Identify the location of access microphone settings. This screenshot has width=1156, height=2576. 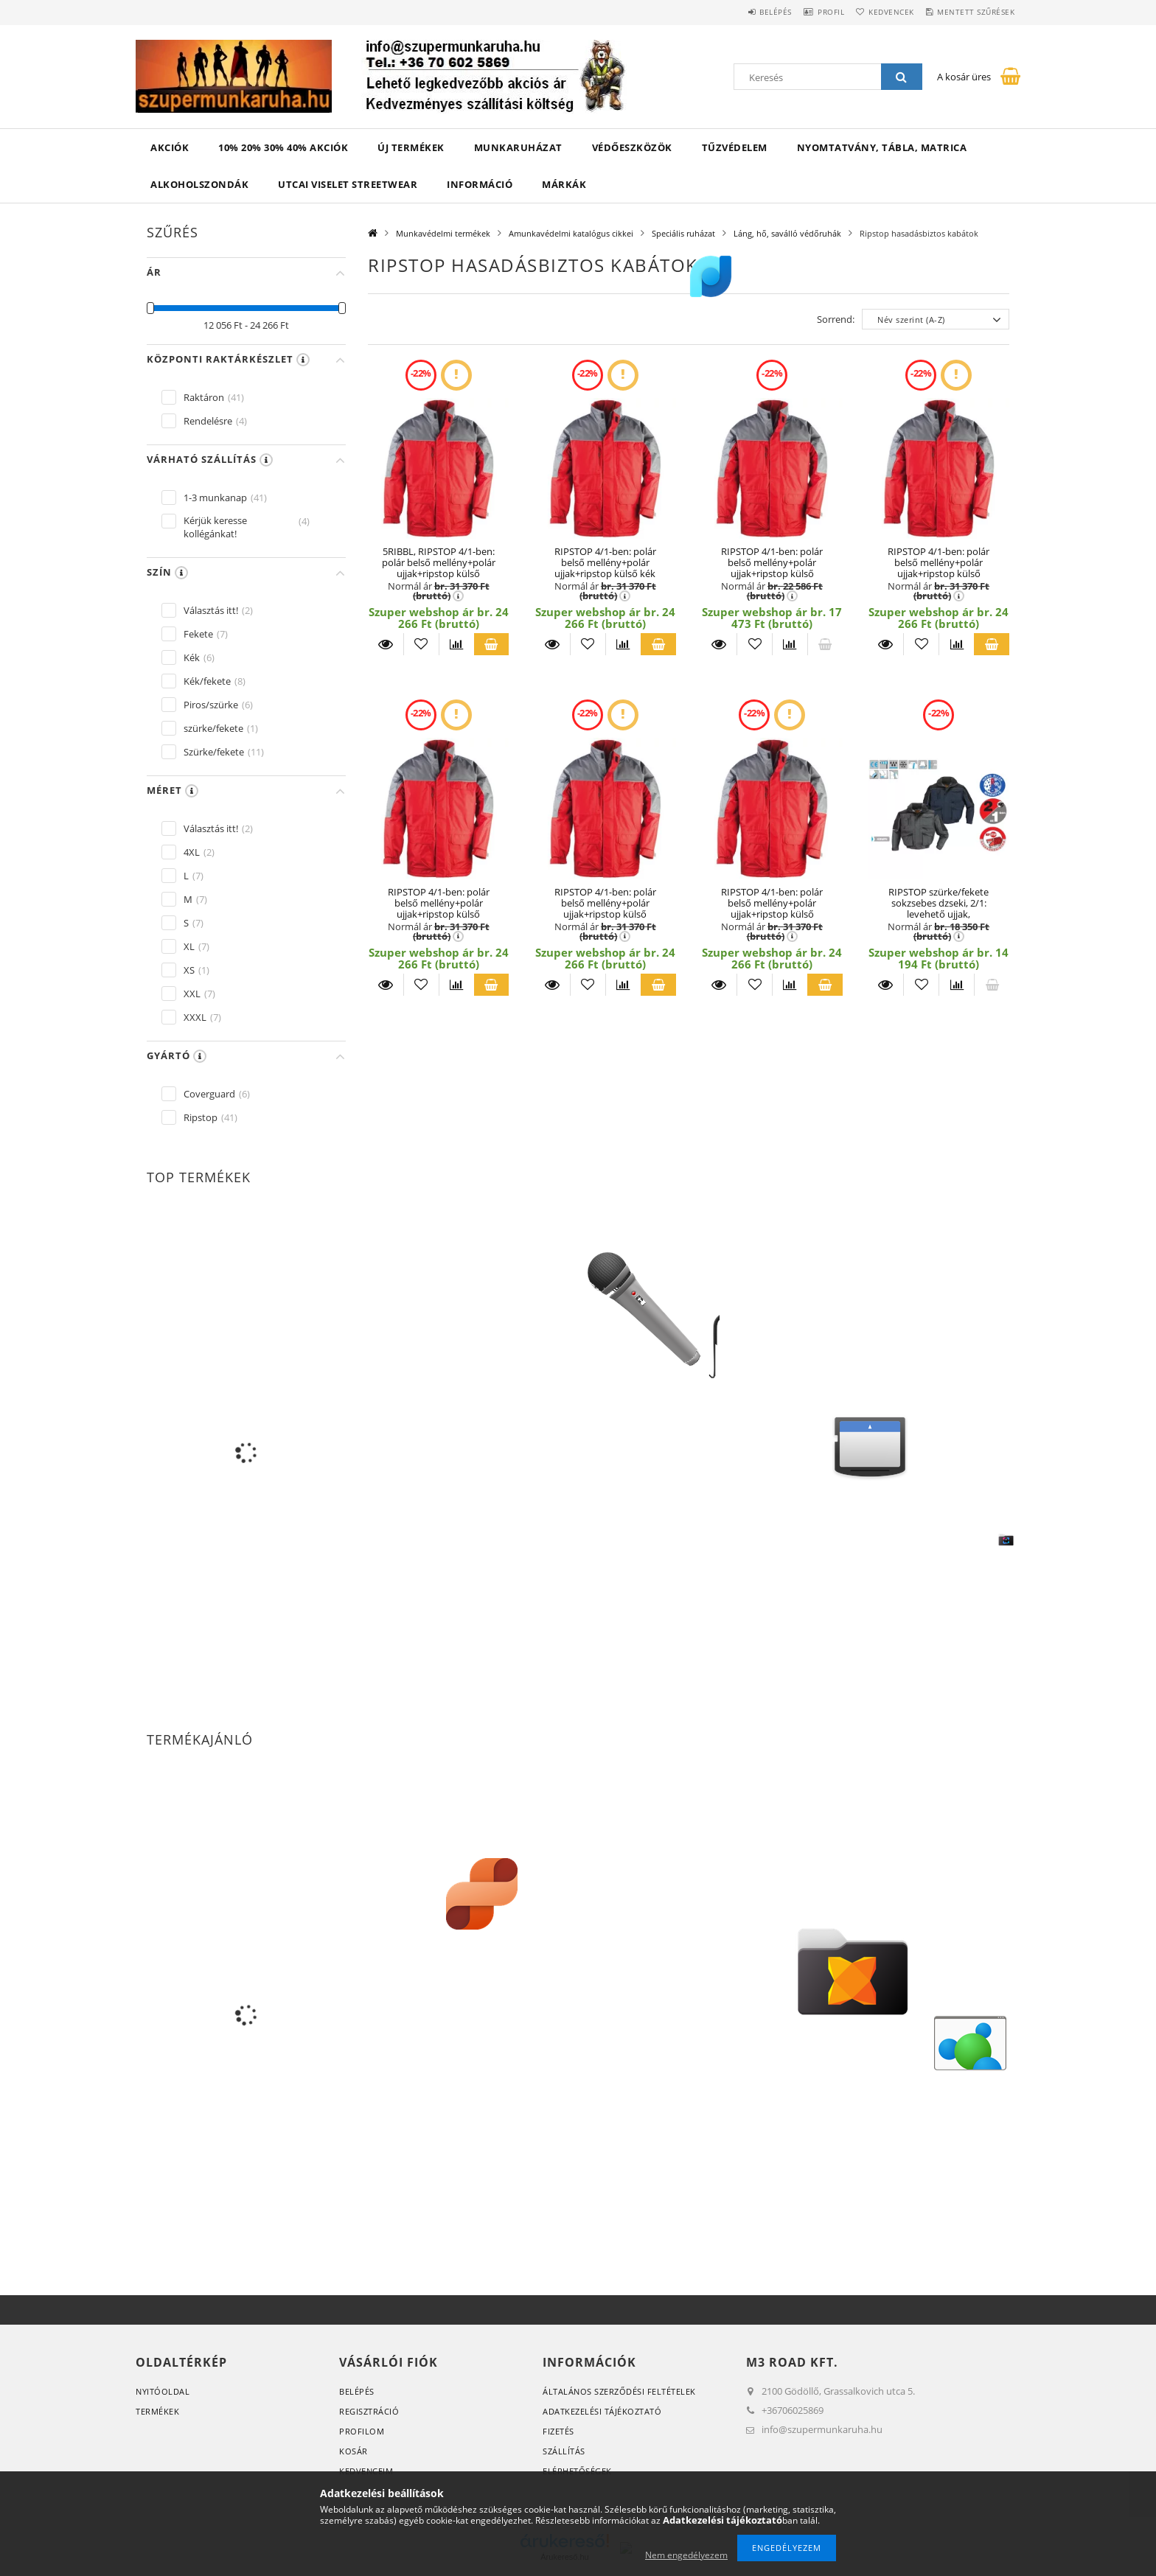
(652, 1318).